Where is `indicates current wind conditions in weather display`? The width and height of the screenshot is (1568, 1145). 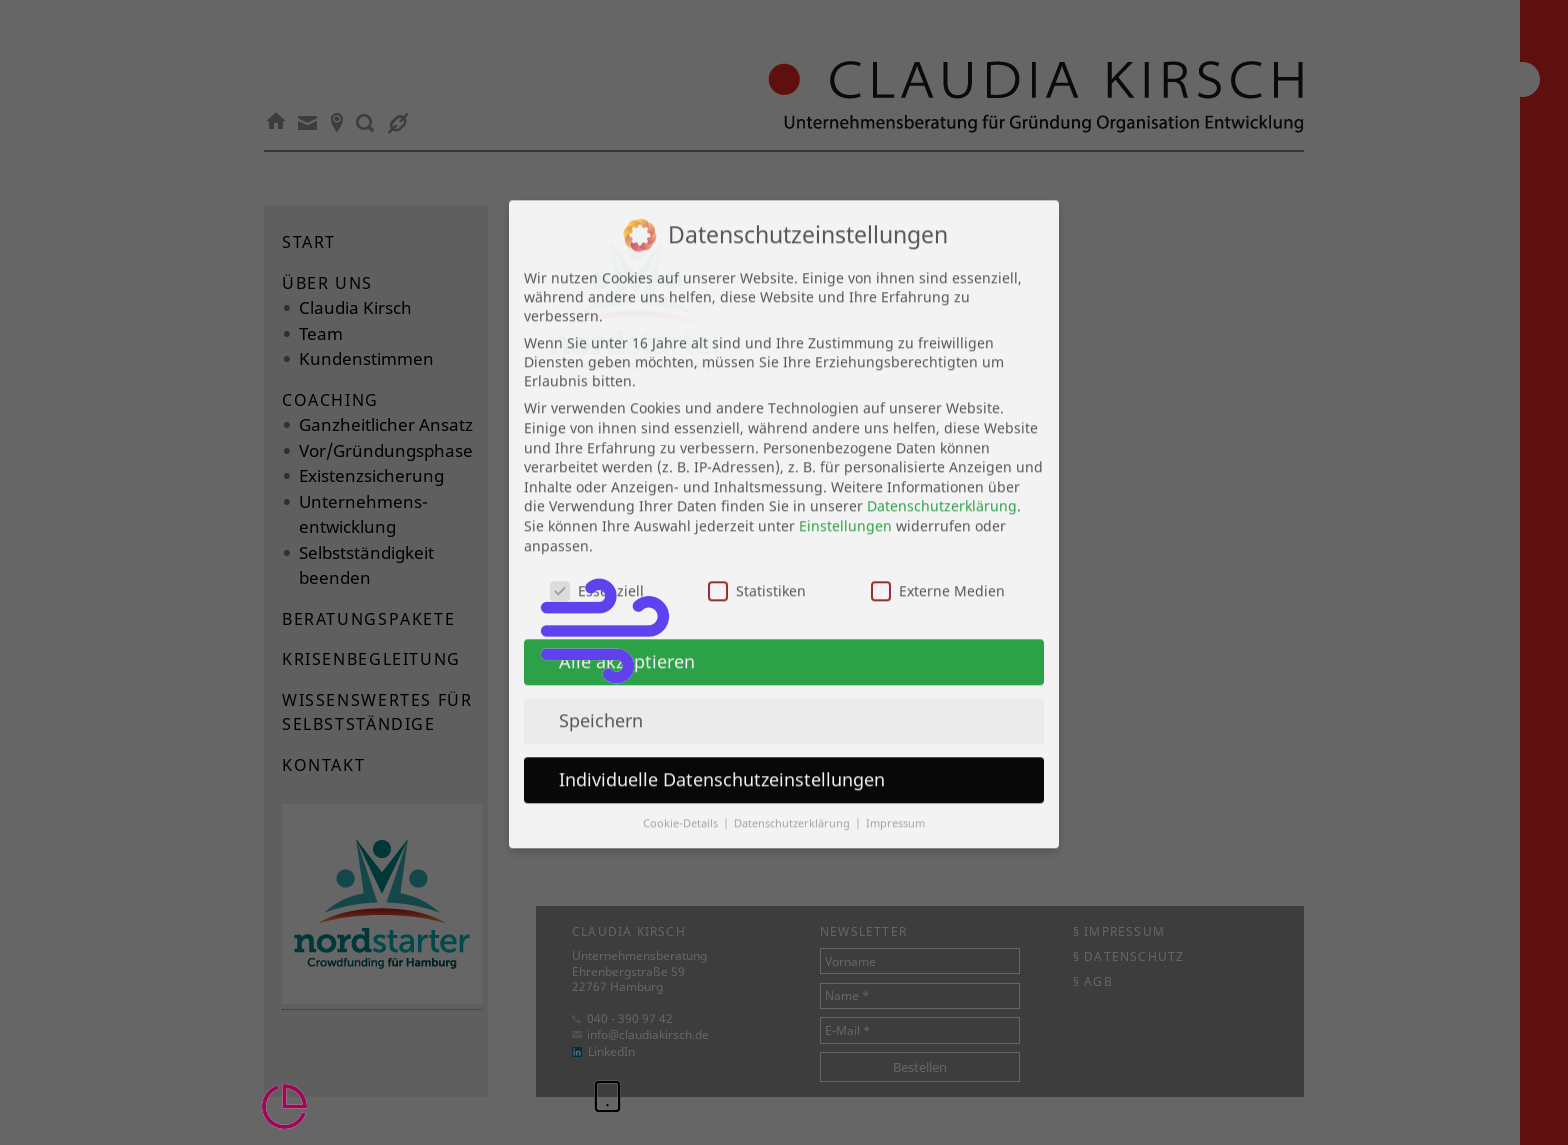
indicates current wind conditions in weather display is located at coordinates (605, 631).